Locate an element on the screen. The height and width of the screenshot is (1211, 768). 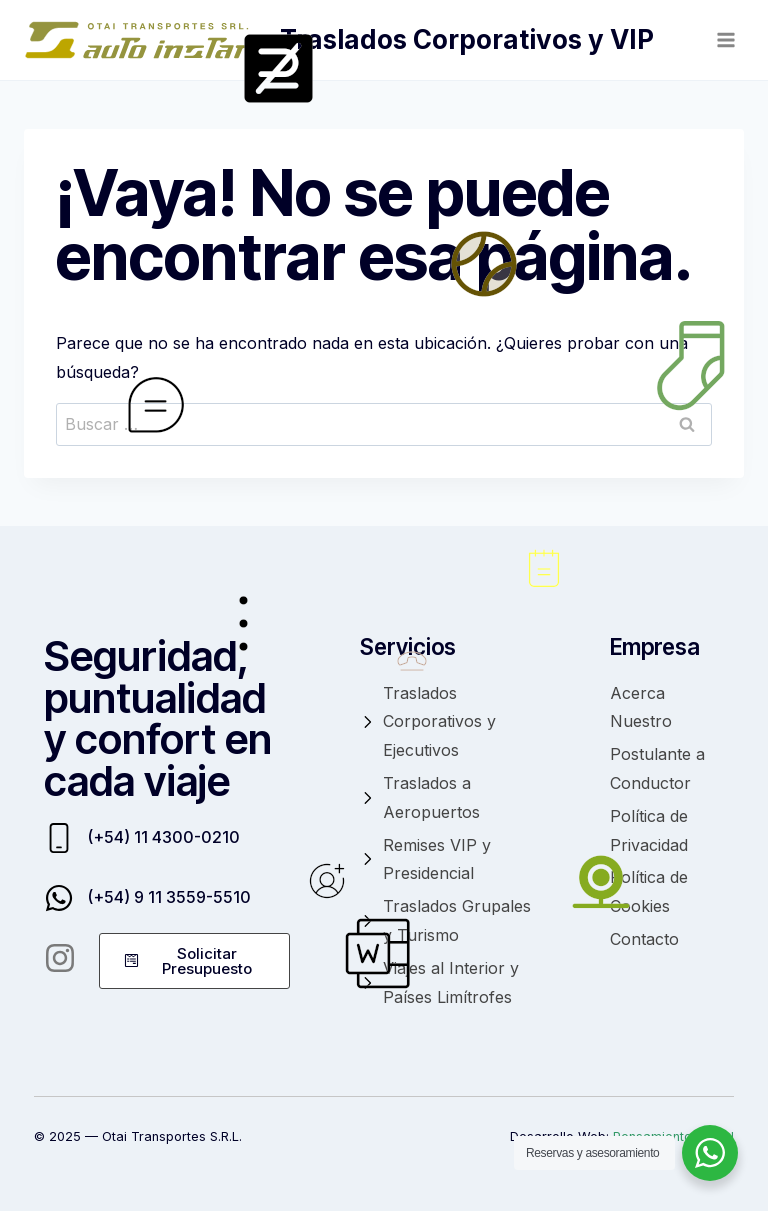
open chat or messaging is located at coordinates (155, 406).